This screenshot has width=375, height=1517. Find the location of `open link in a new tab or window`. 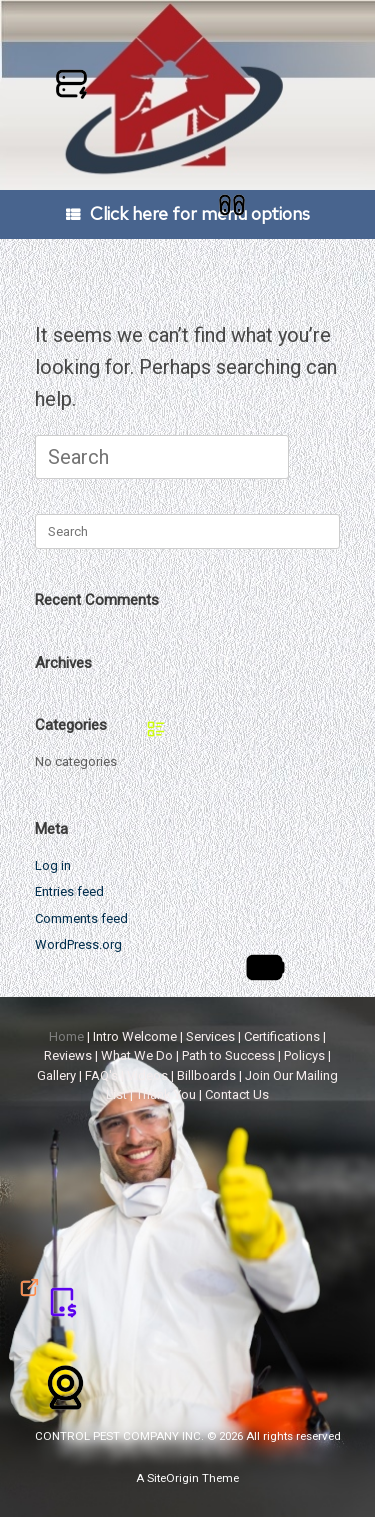

open link in a new tab or window is located at coordinates (29, 1287).